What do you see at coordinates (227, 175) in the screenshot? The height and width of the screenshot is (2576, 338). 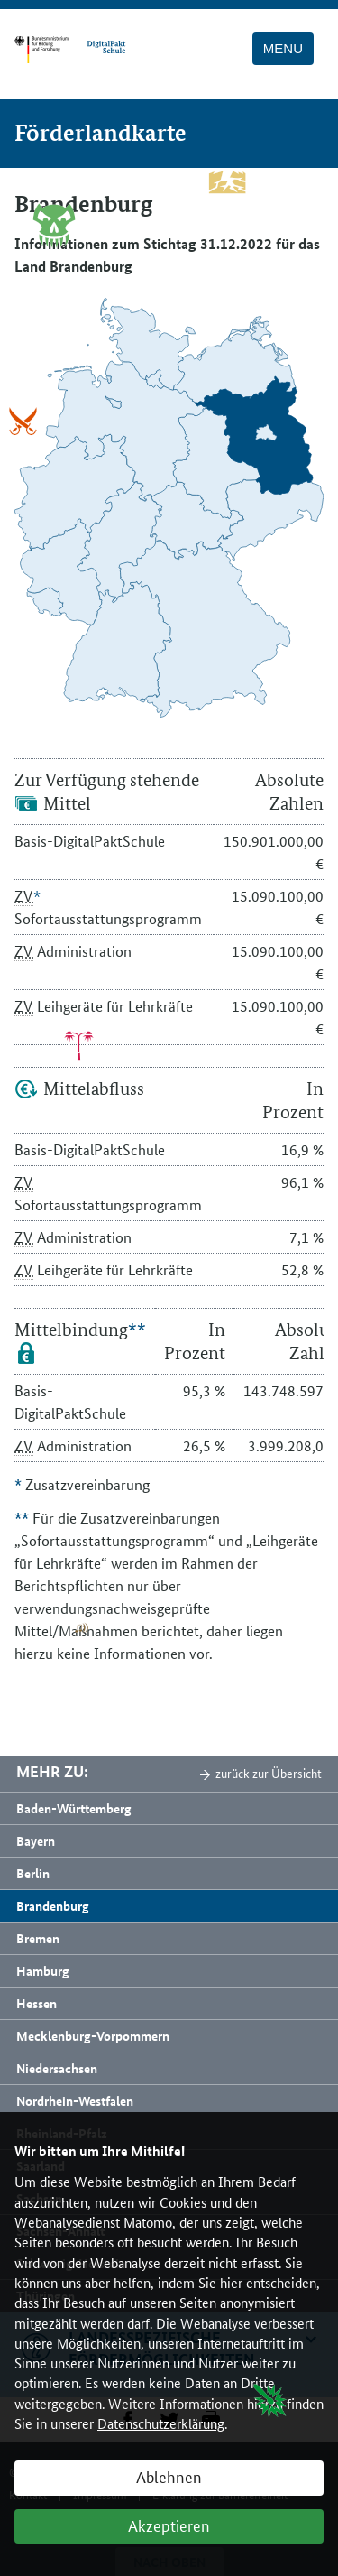 I see `trigger an earthquake or ground attack ability` at bounding box center [227, 175].